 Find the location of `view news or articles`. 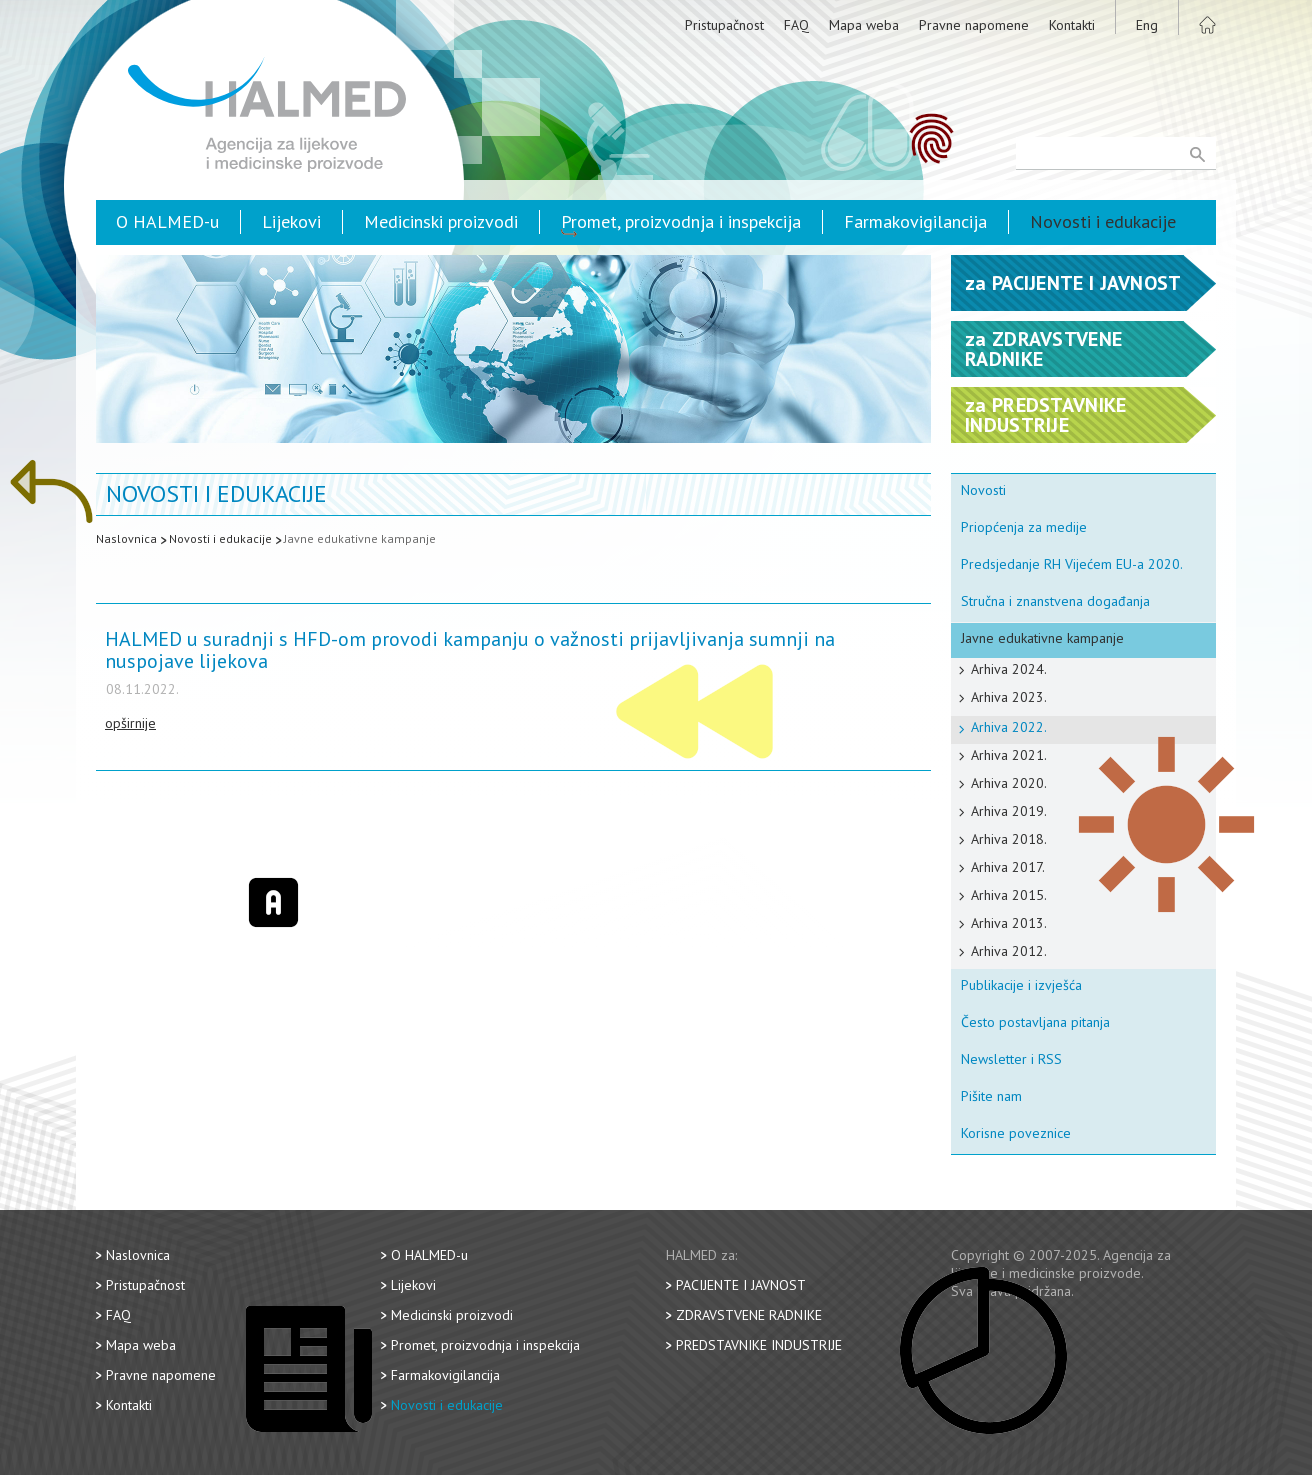

view news or articles is located at coordinates (309, 1369).